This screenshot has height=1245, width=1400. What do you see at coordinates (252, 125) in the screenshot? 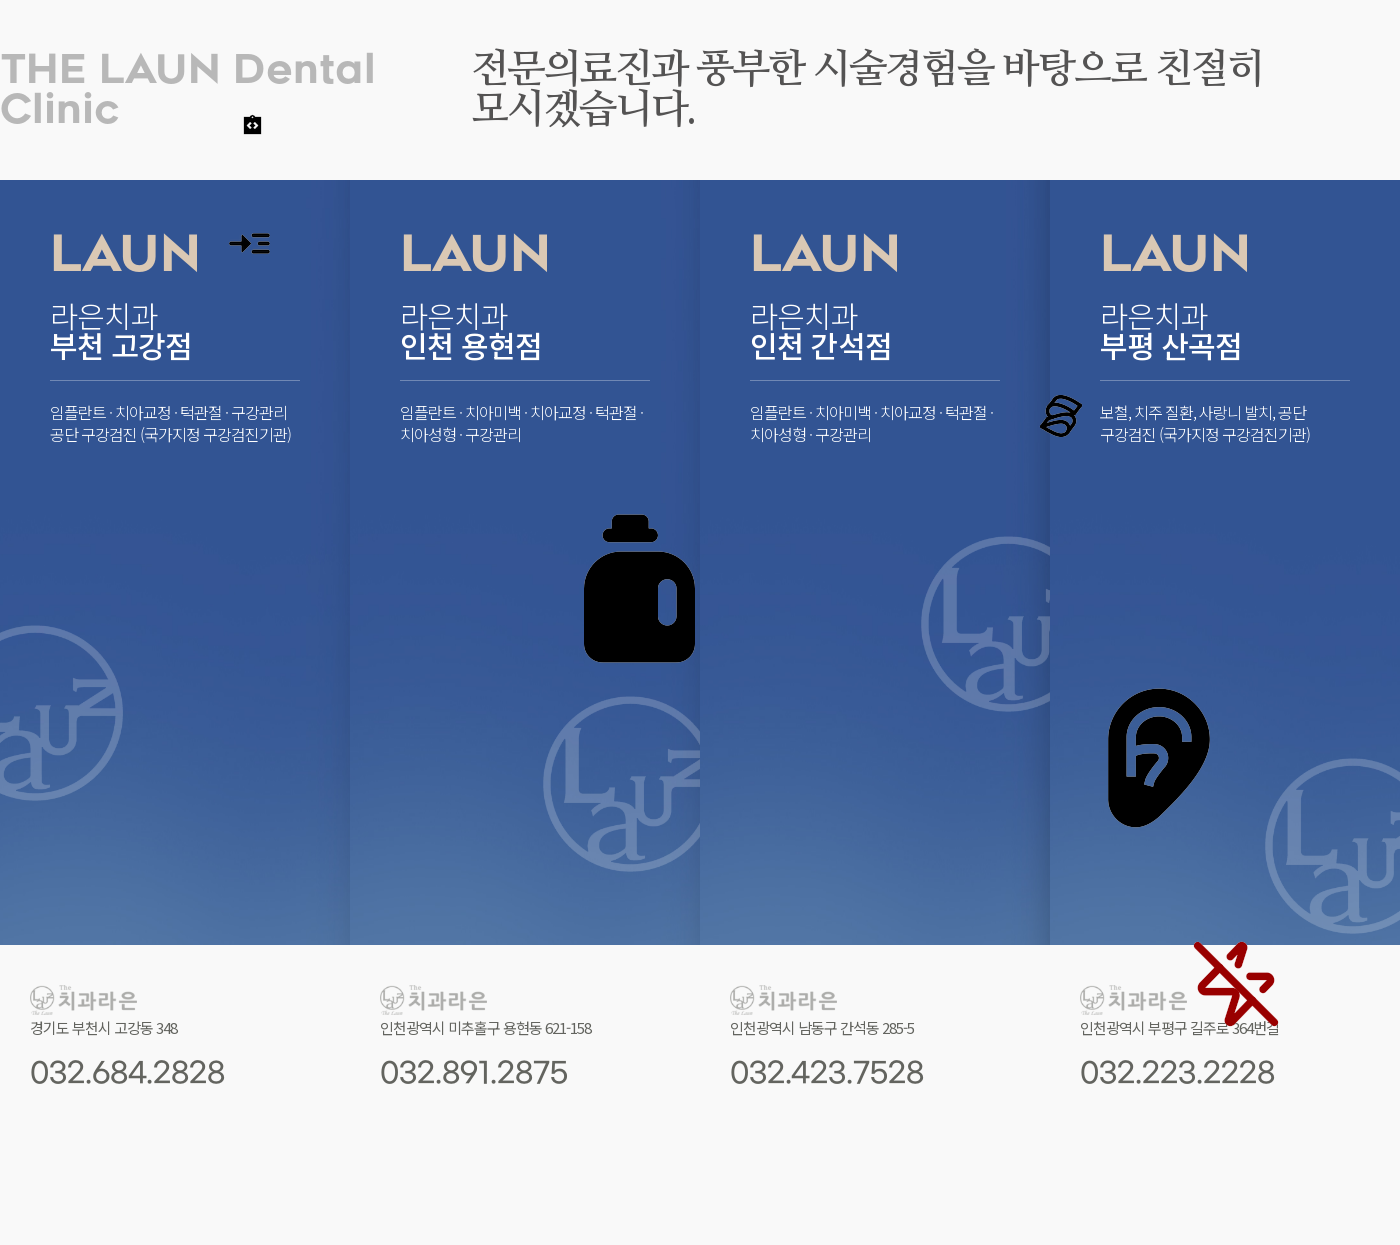
I see `view integration or embed code` at bounding box center [252, 125].